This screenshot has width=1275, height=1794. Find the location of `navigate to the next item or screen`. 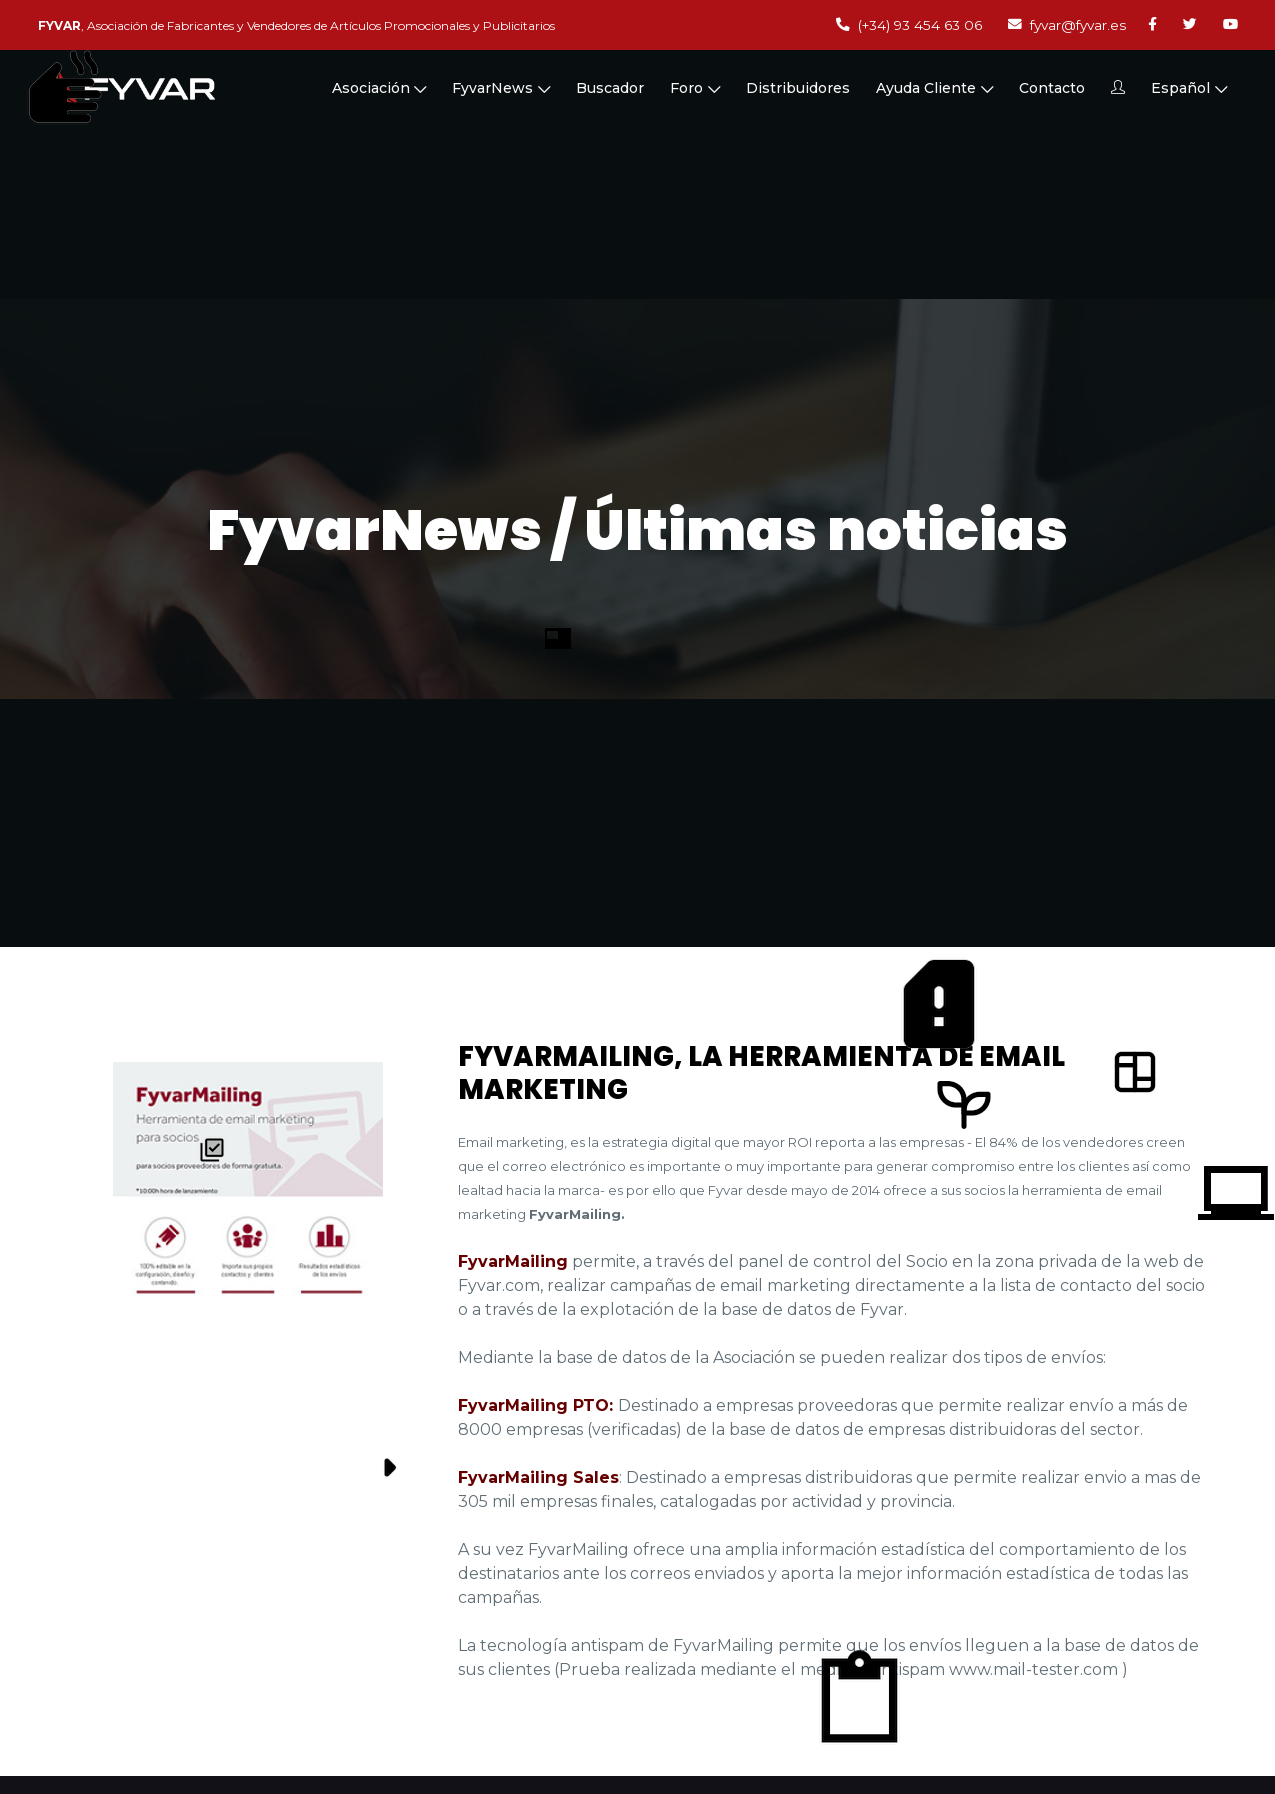

navigate to the next item or screen is located at coordinates (389, 1467).